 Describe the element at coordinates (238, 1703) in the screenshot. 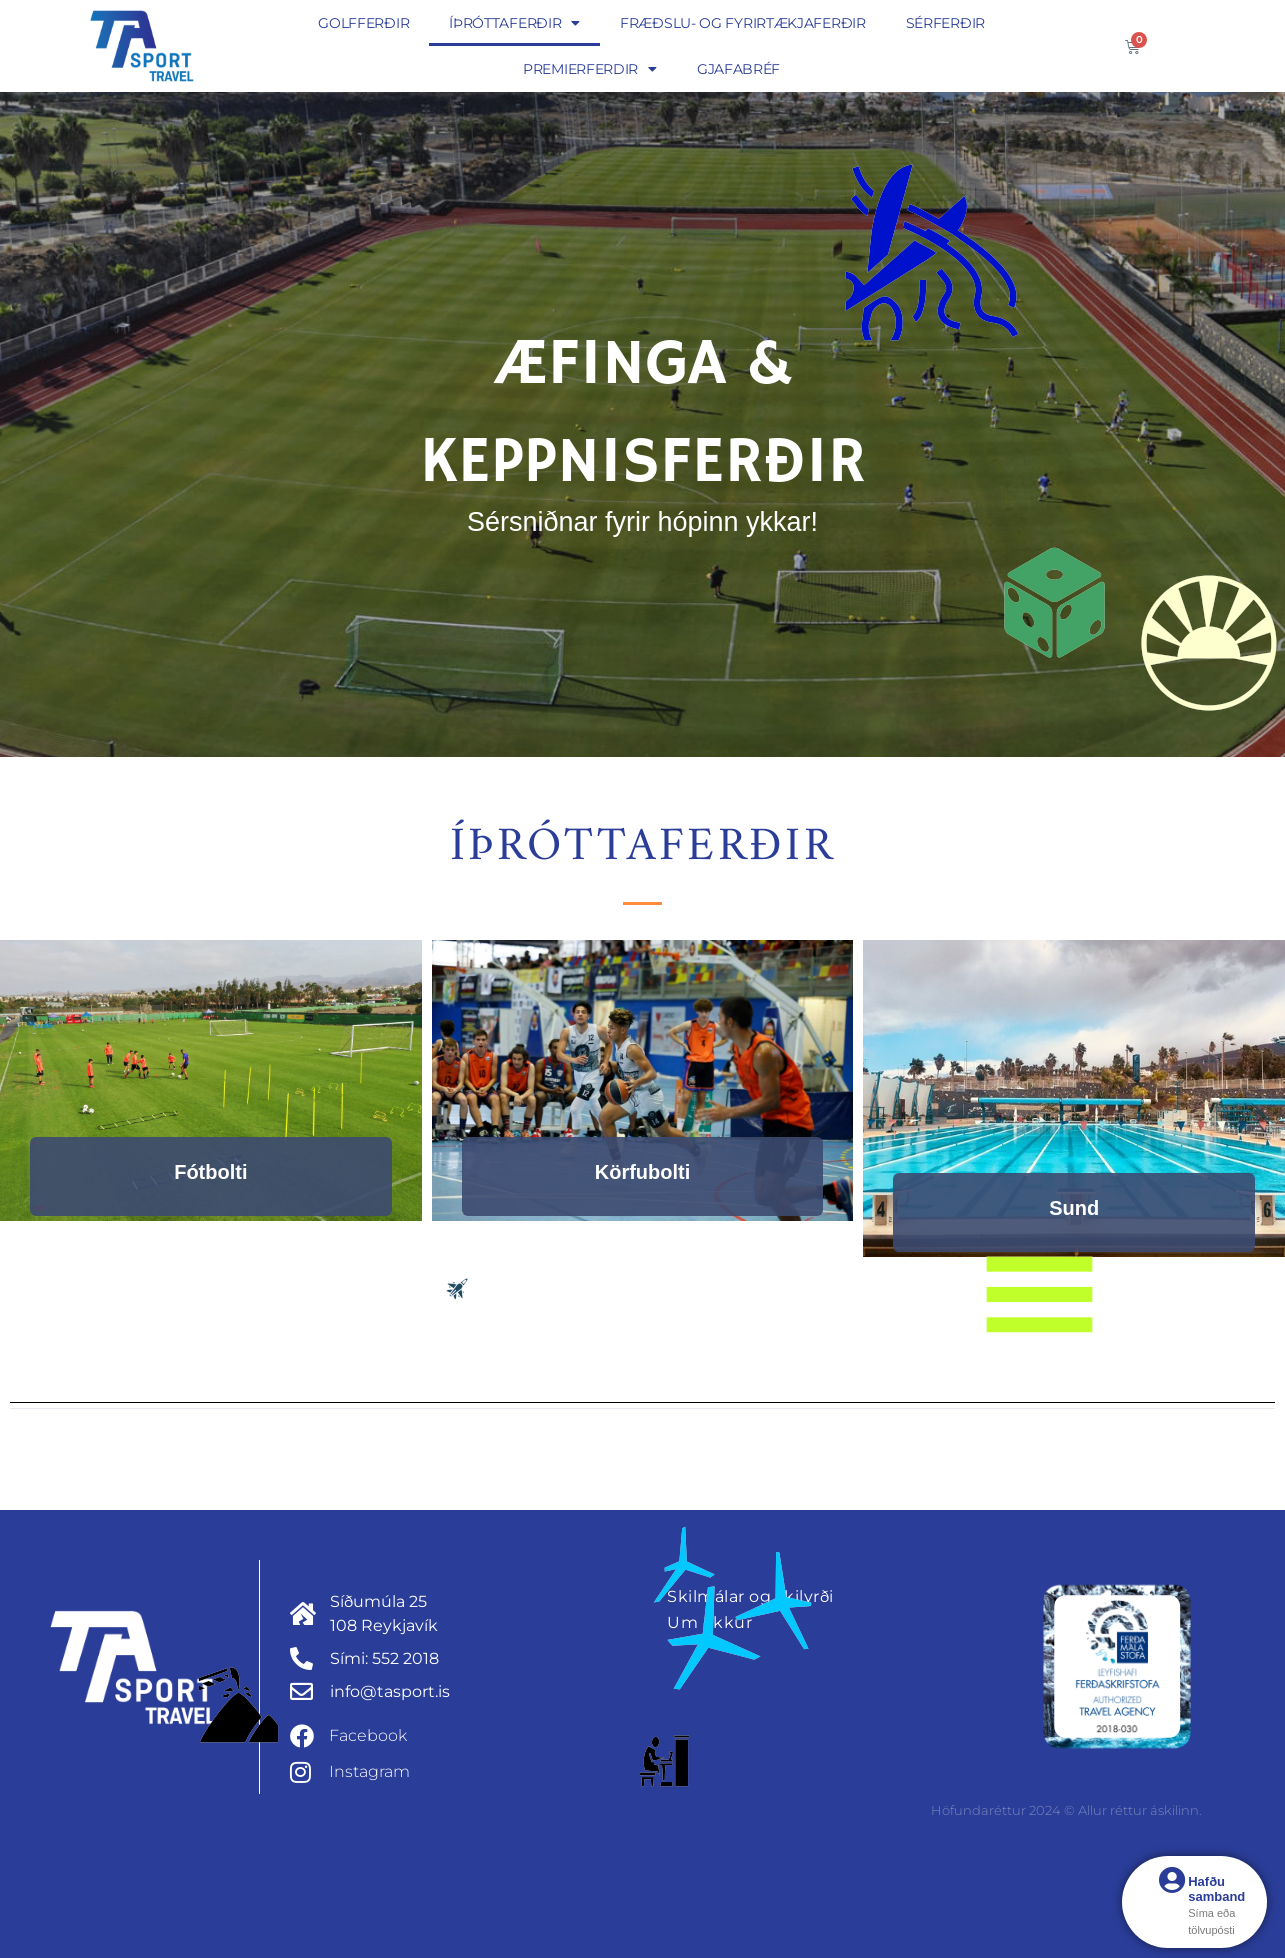

I see `manage resource stockpiles` at that location.